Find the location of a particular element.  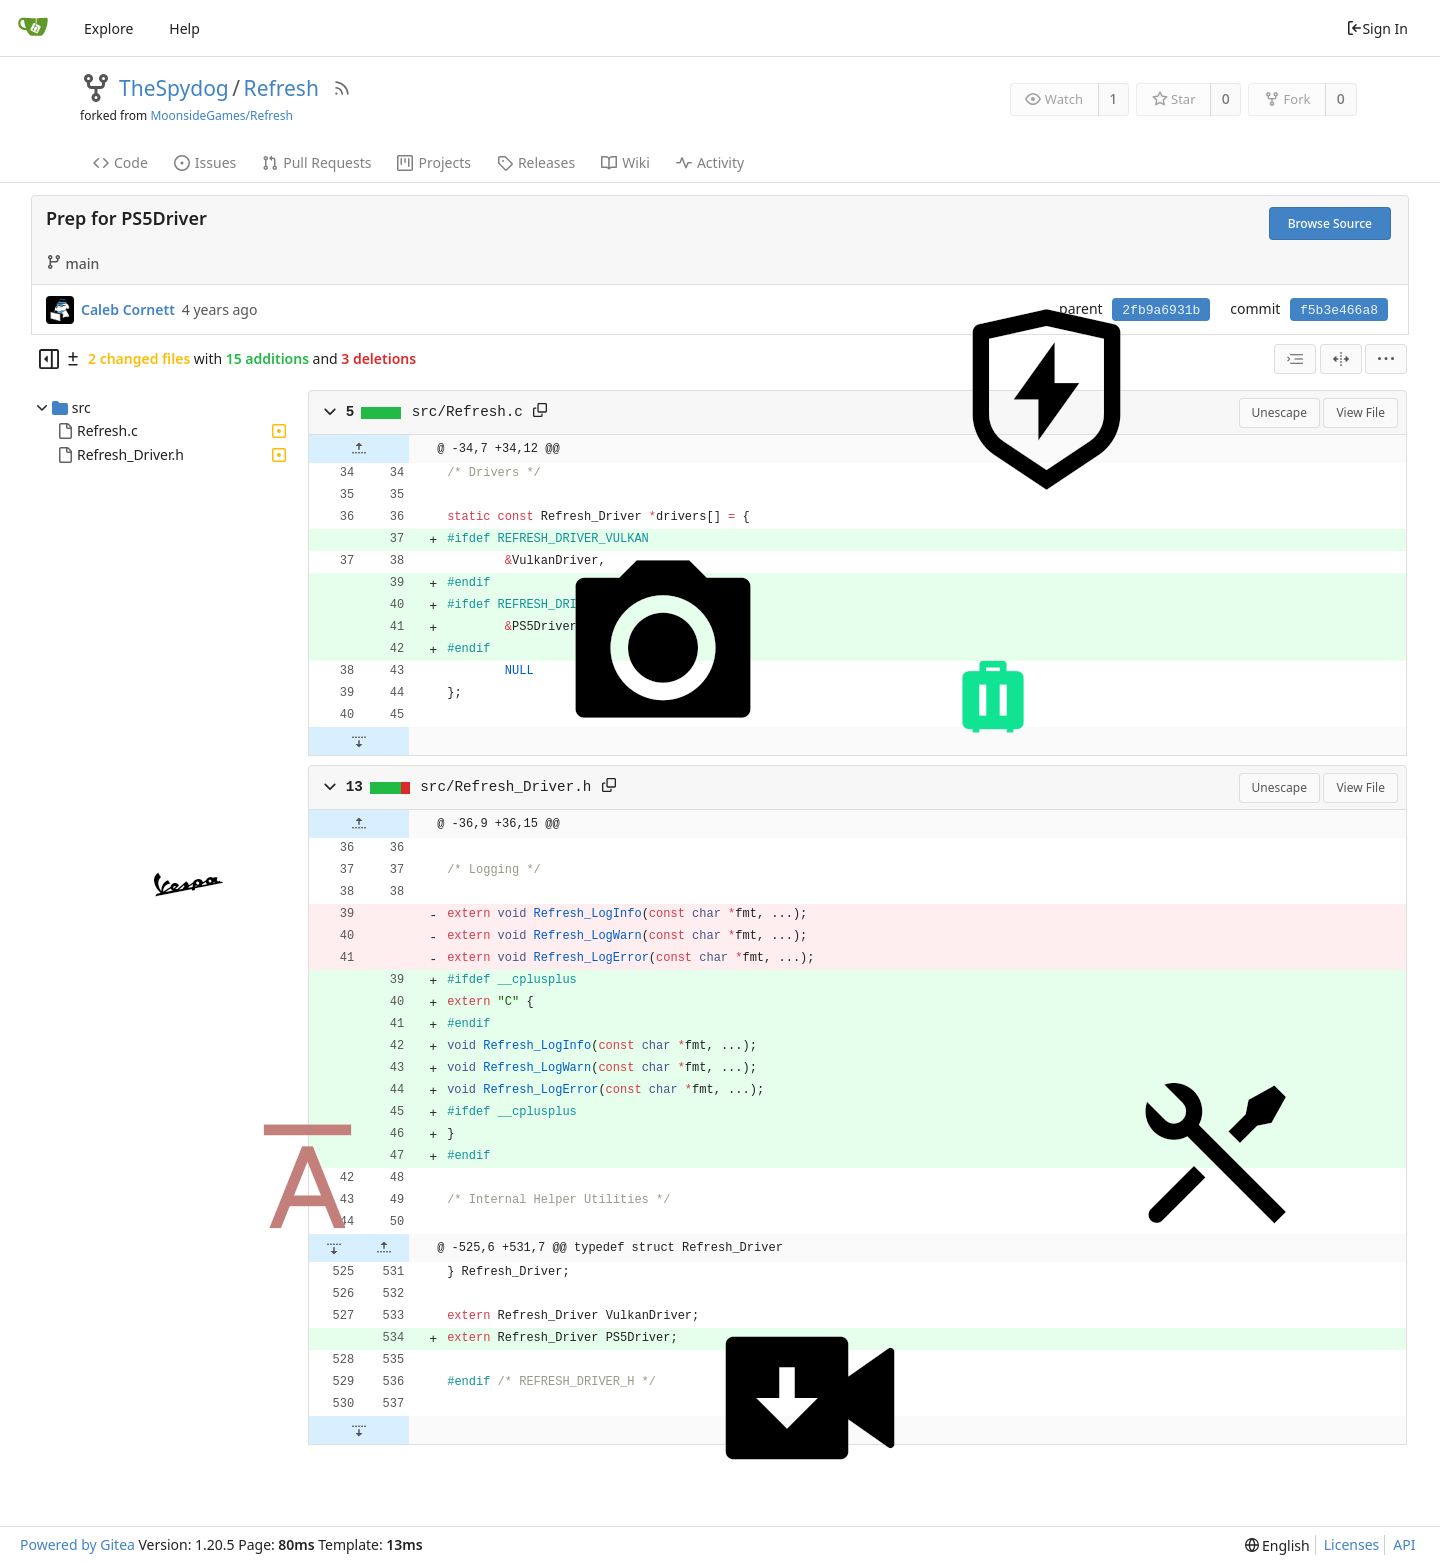

enable fast security scan is located at coordinates (1046, 399).